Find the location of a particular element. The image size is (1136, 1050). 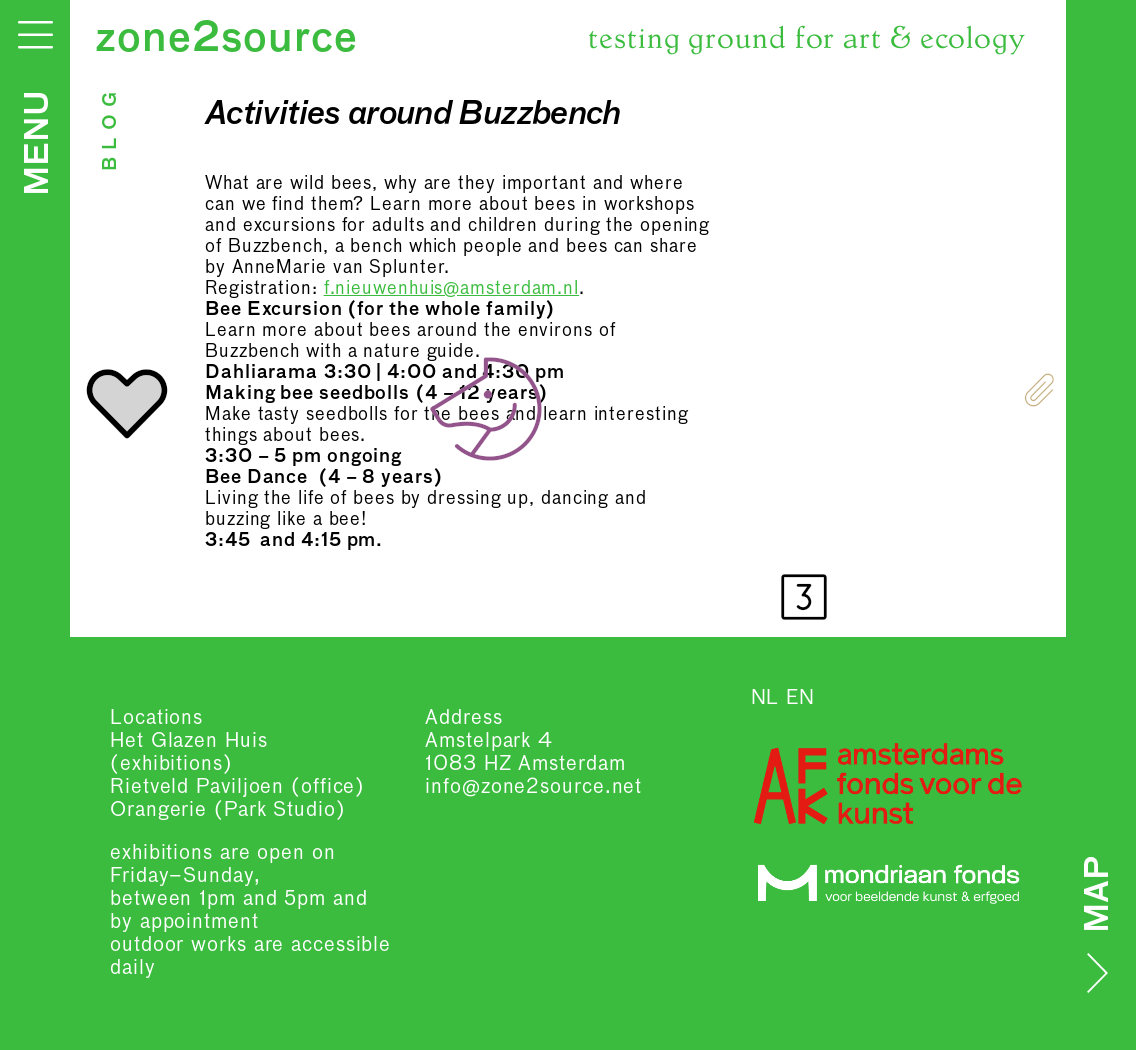

access equestrian or horse-related features is located at coordinates (490, 409).